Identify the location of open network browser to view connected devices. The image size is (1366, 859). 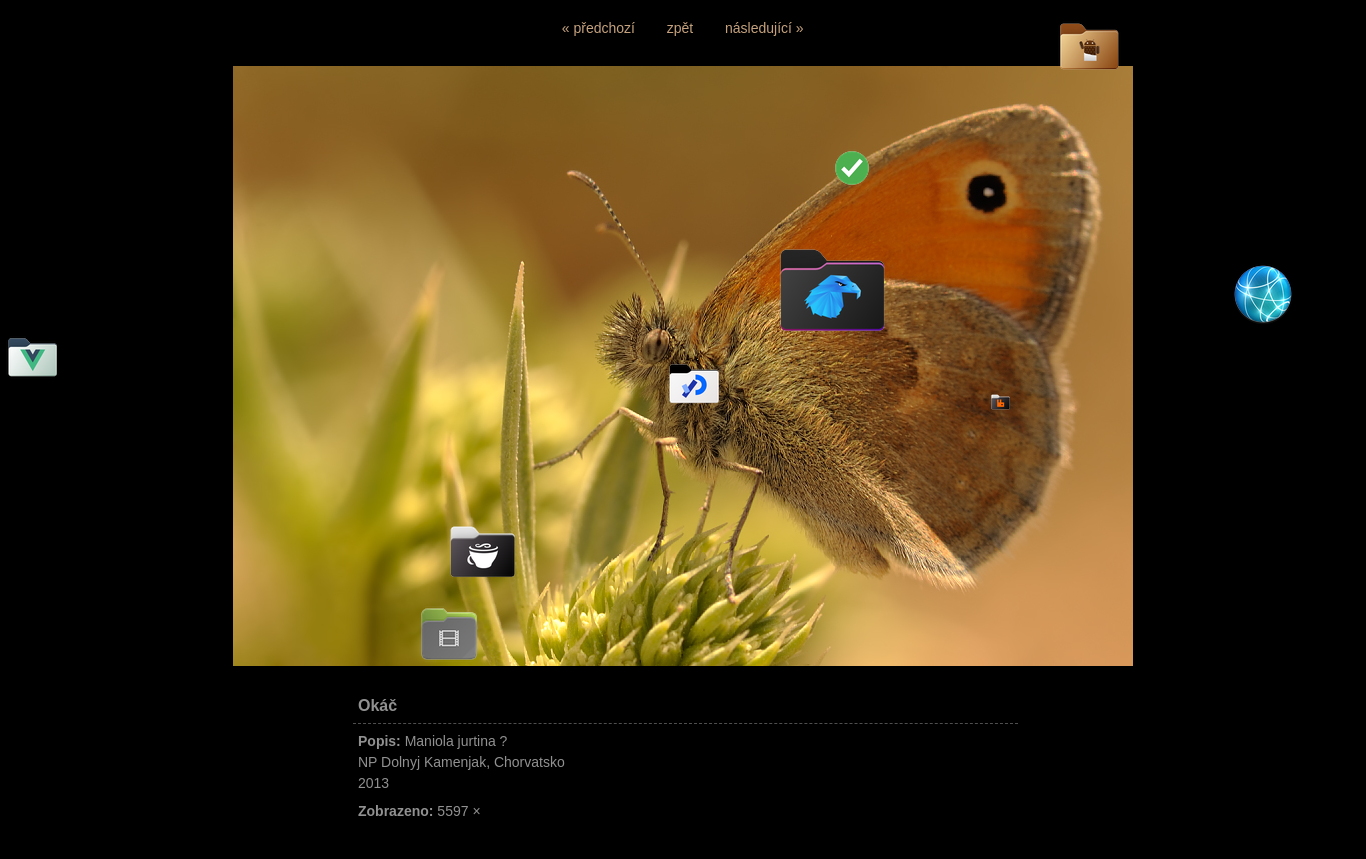
(1263, 294).